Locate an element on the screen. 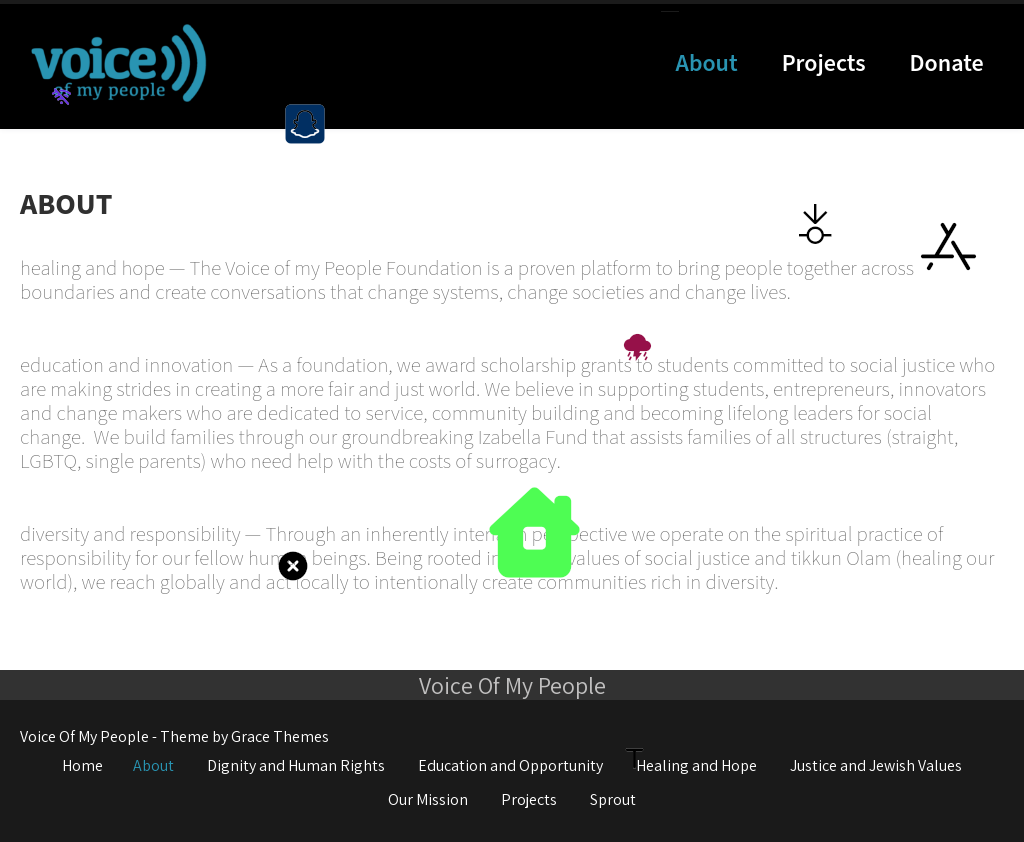  close or dismiss a dialog is located at coordinates (293, 566).